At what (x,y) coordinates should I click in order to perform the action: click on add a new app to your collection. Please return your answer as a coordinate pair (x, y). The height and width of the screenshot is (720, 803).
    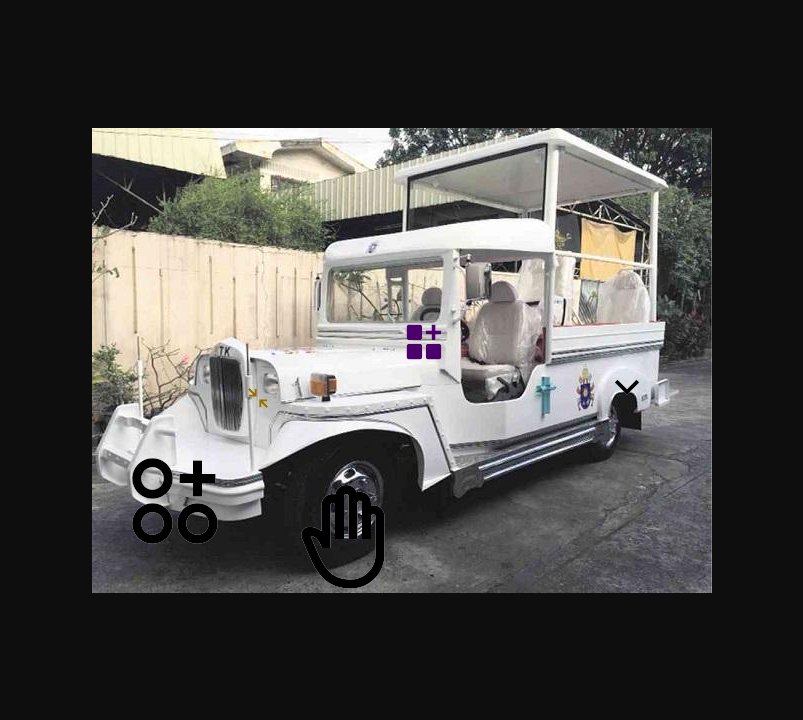
    Looking at the image, I should click on (175, 501).